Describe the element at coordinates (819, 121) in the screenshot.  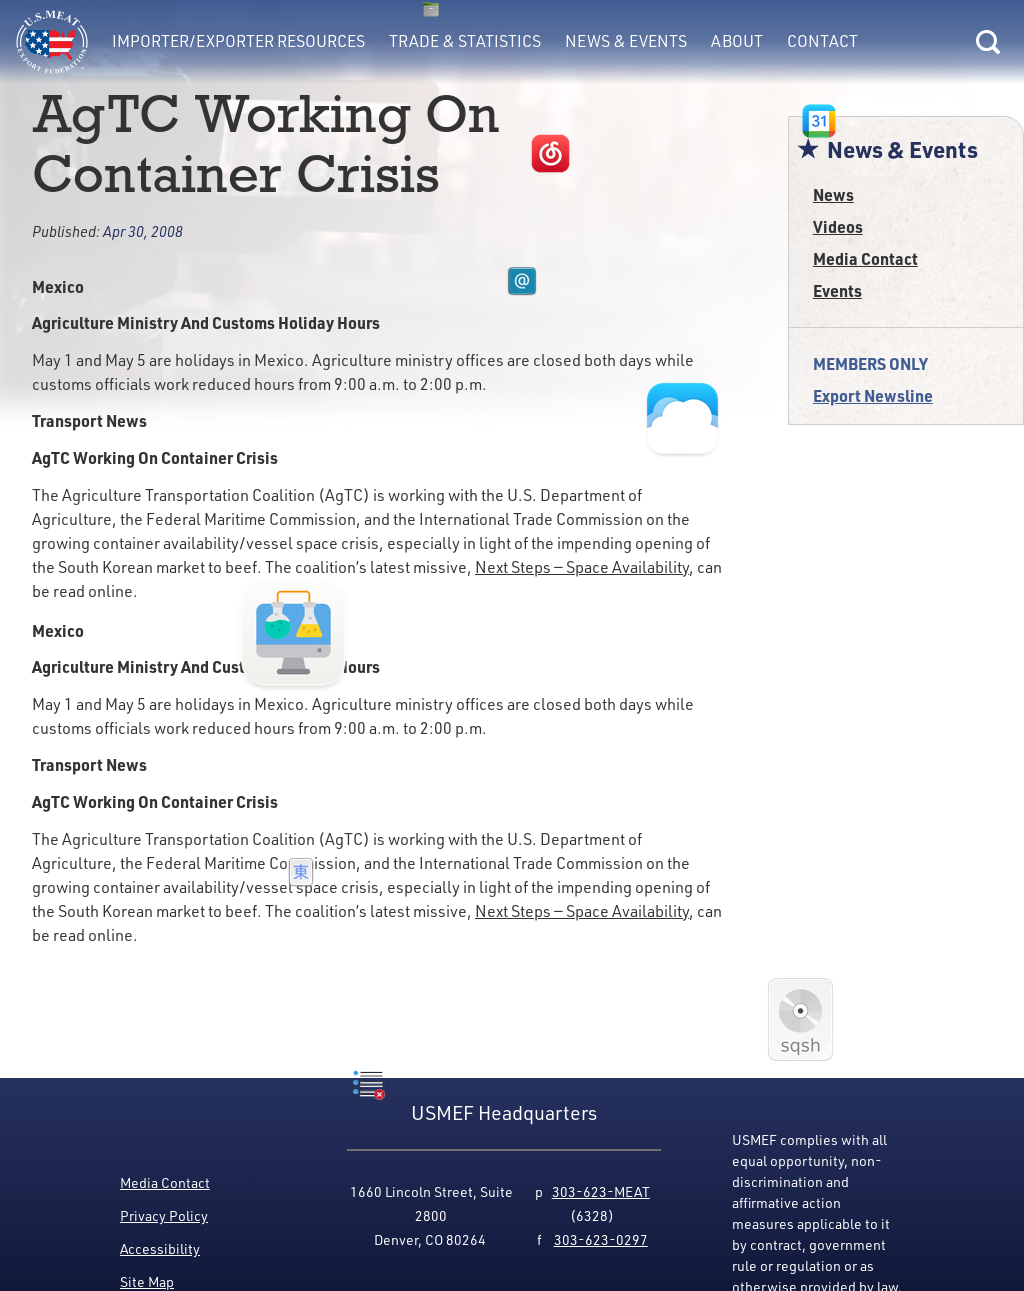
I see `open Google Calendar app` at that location.